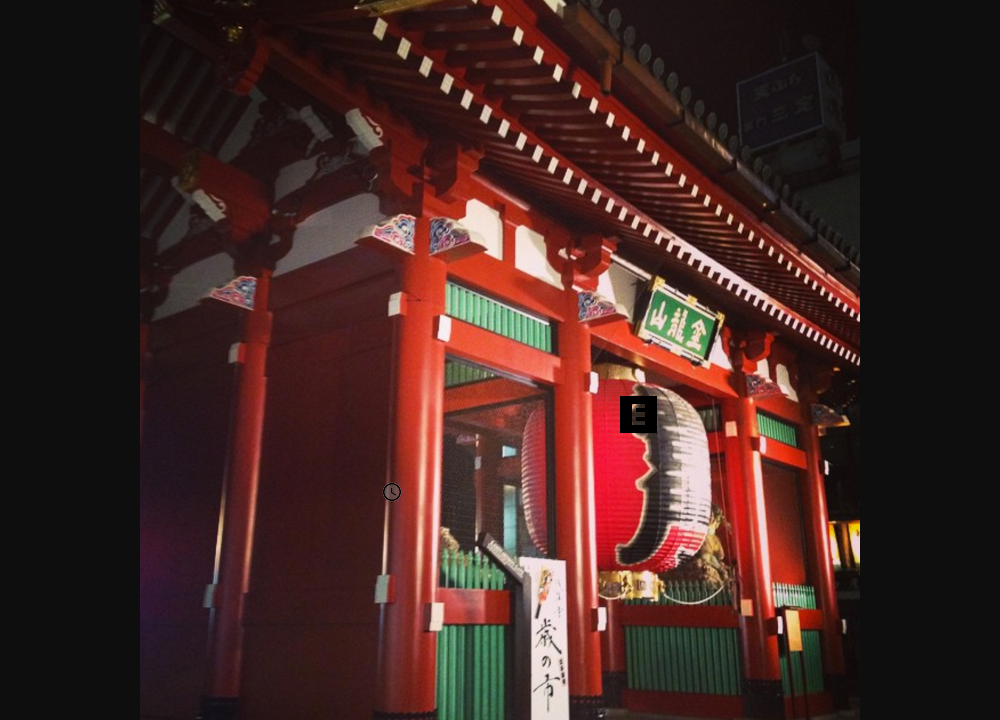 The image size is (1000, 720). I want to click on save item to watch later, so click(392, 492).